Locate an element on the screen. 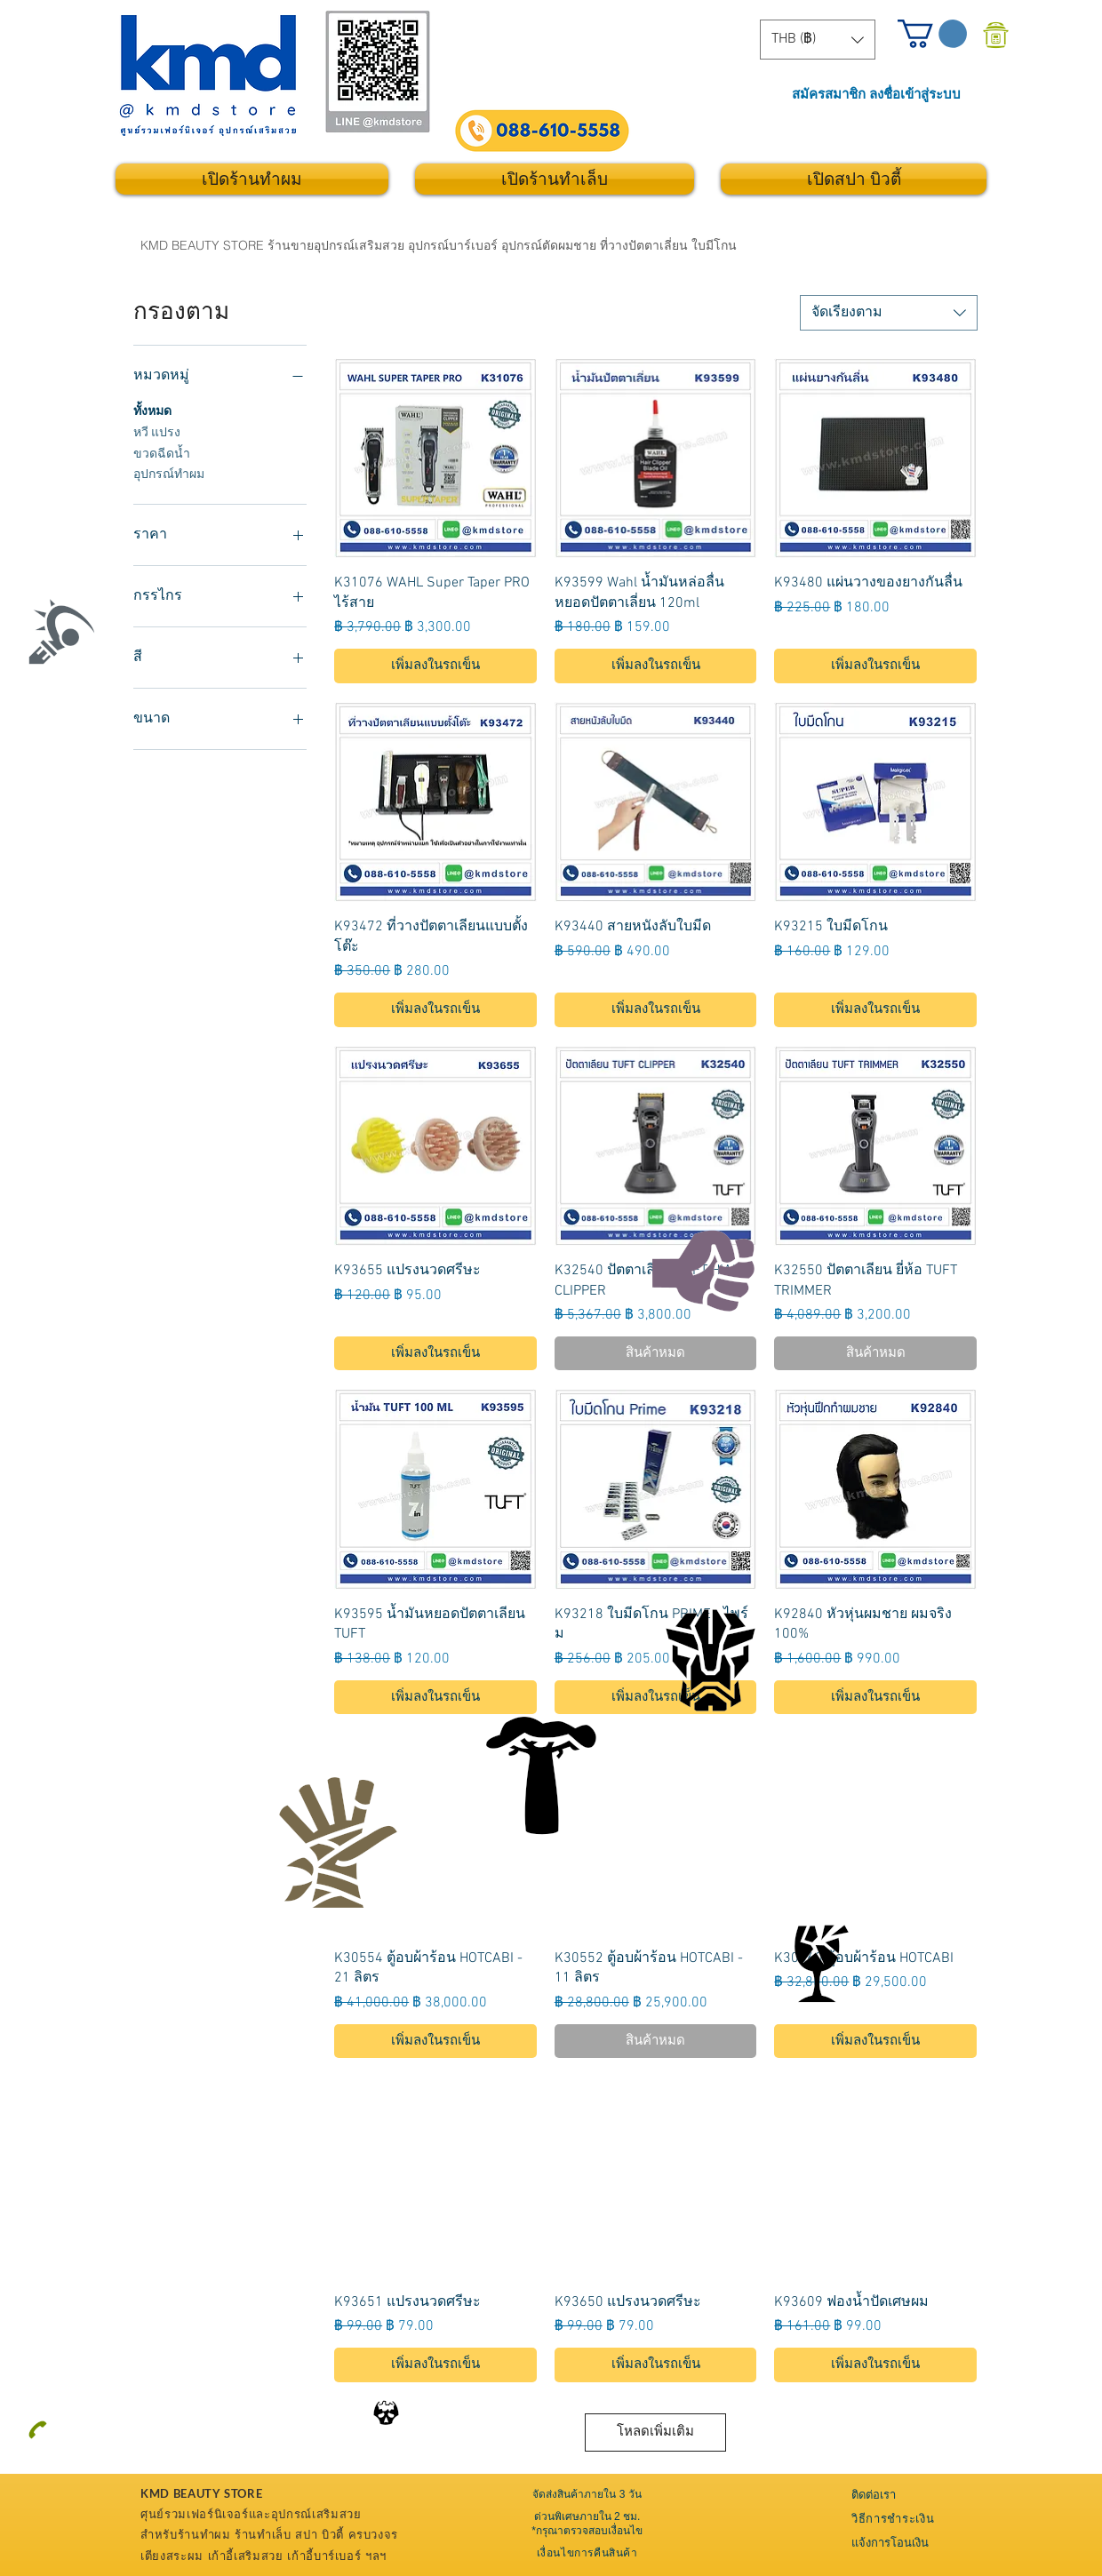 Image resolution: width=1102 pixels, height=2576 pixels. equip a magic staff or wand is located at coordinates (61, 631).